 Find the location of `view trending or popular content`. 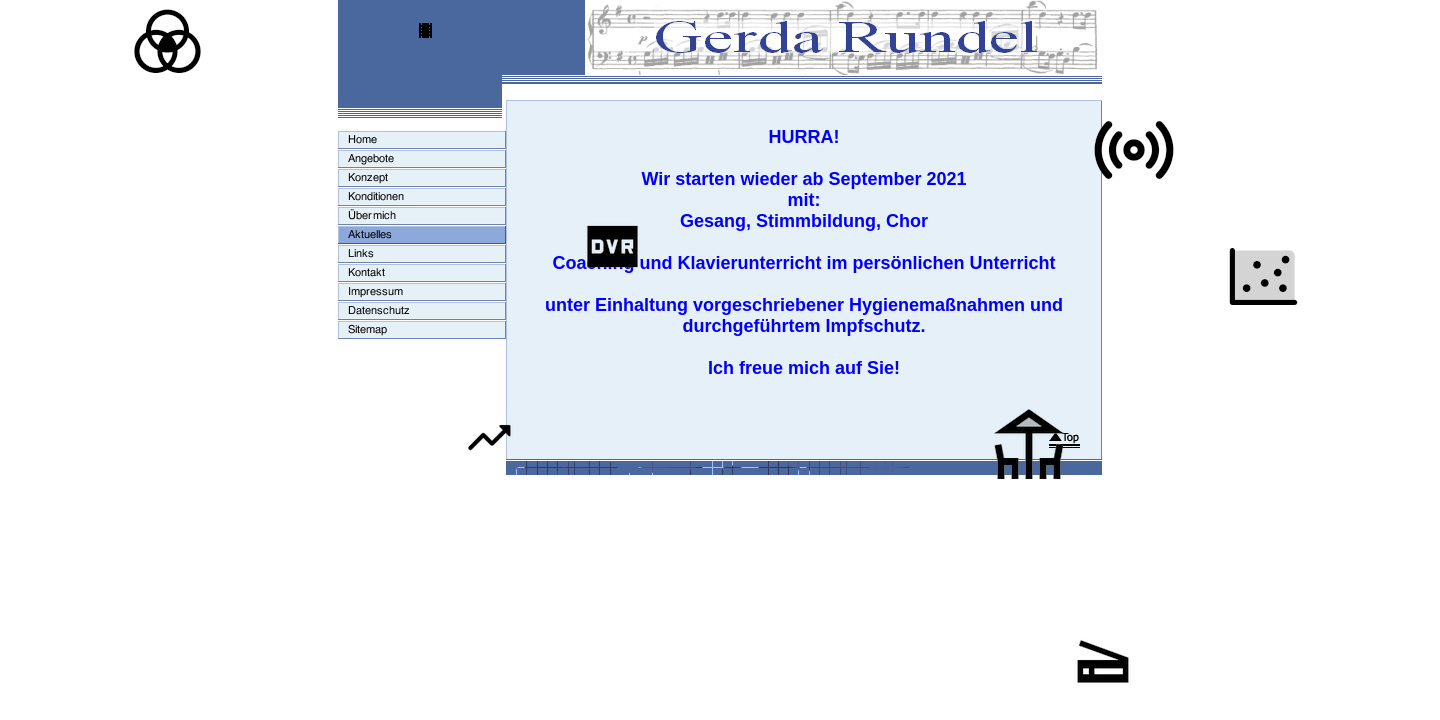

view trending or popular content is located at coordinates (489, 438).